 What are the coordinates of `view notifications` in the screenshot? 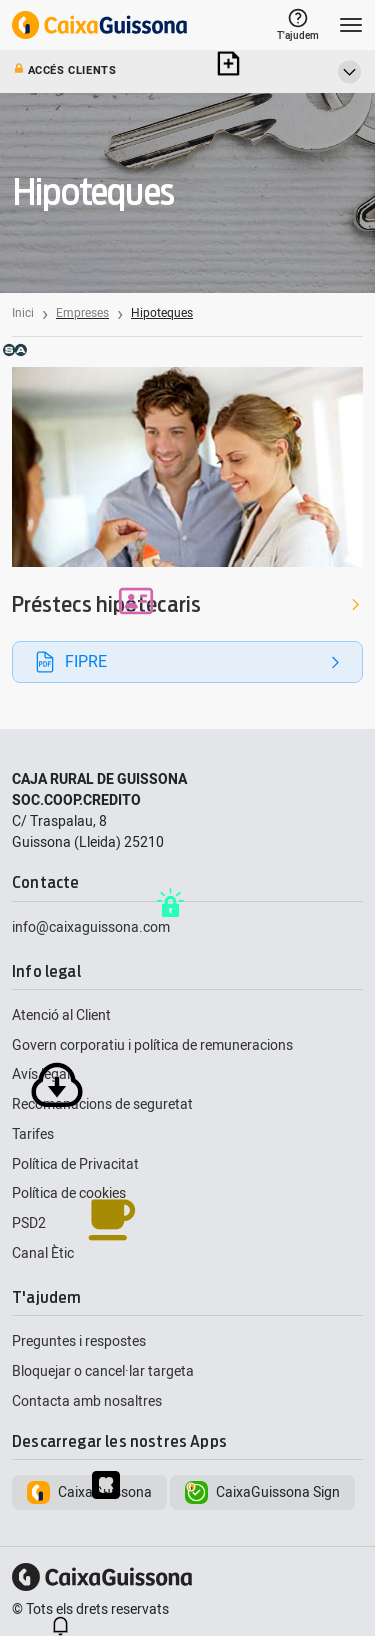 It's located at (60, 1625).